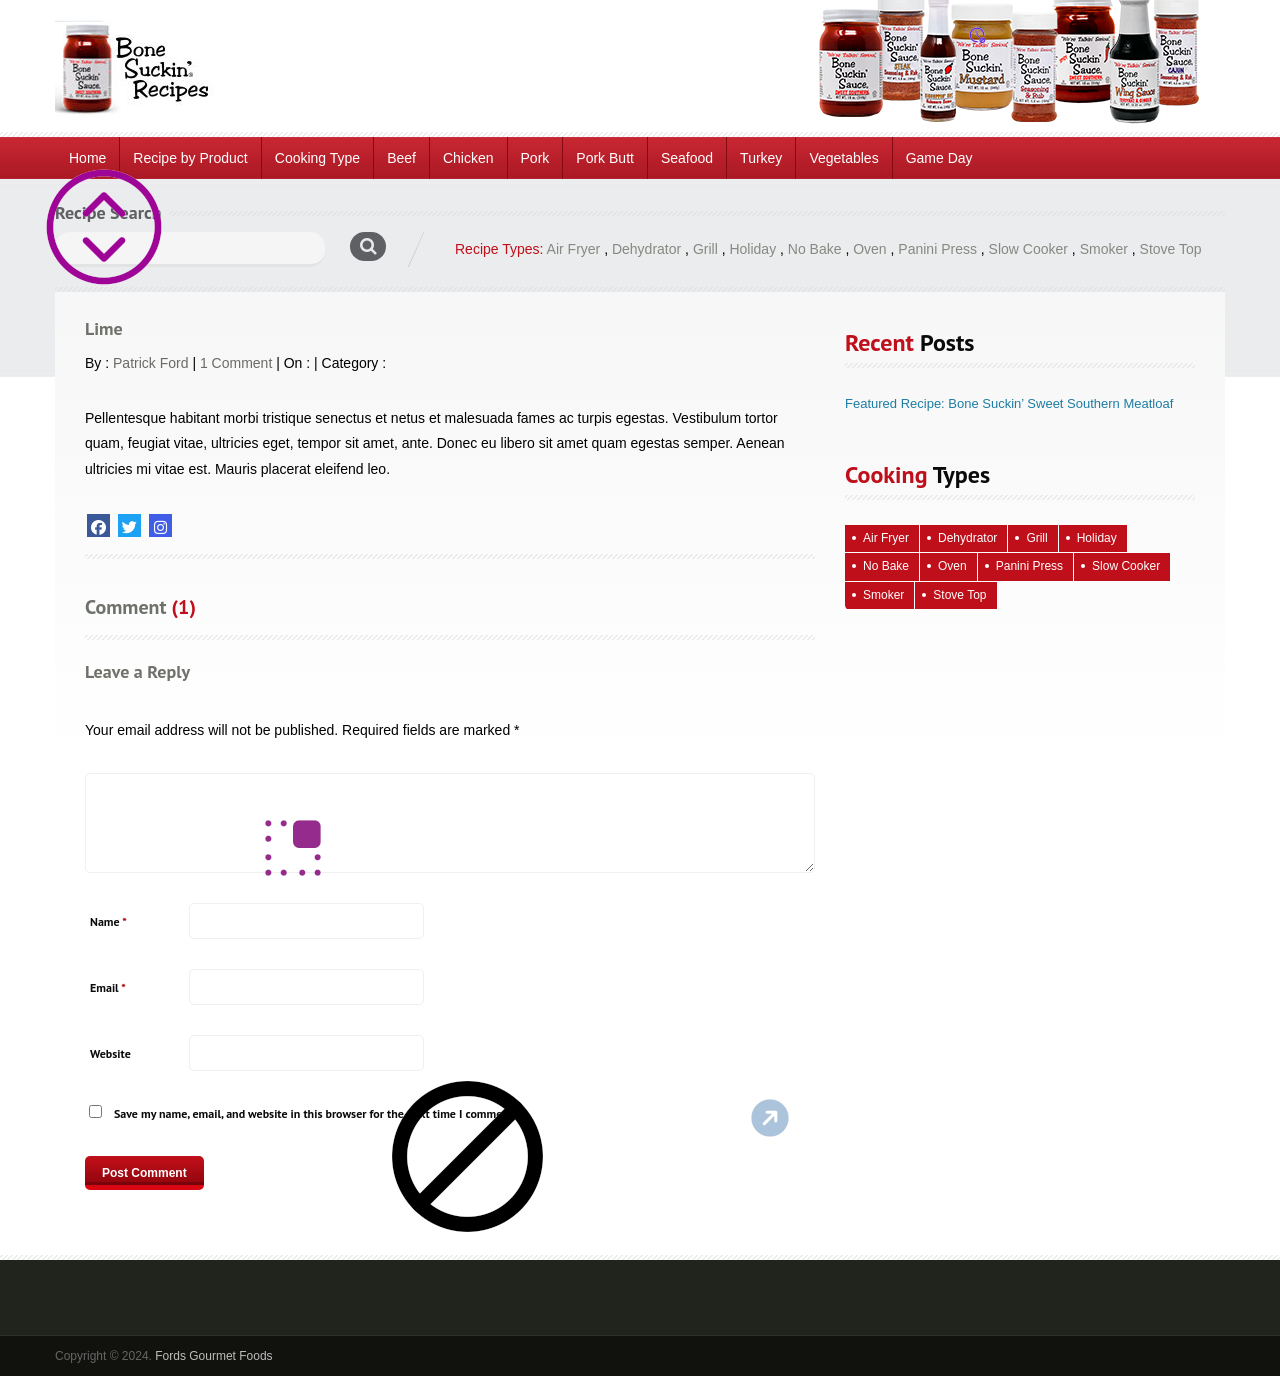 The height and width of the screenshot is (1376, 1280). What do you see at coordinates (293, 848) in the screenshot?
I see `align element to top-right corner` at bounding box center [293, 848].